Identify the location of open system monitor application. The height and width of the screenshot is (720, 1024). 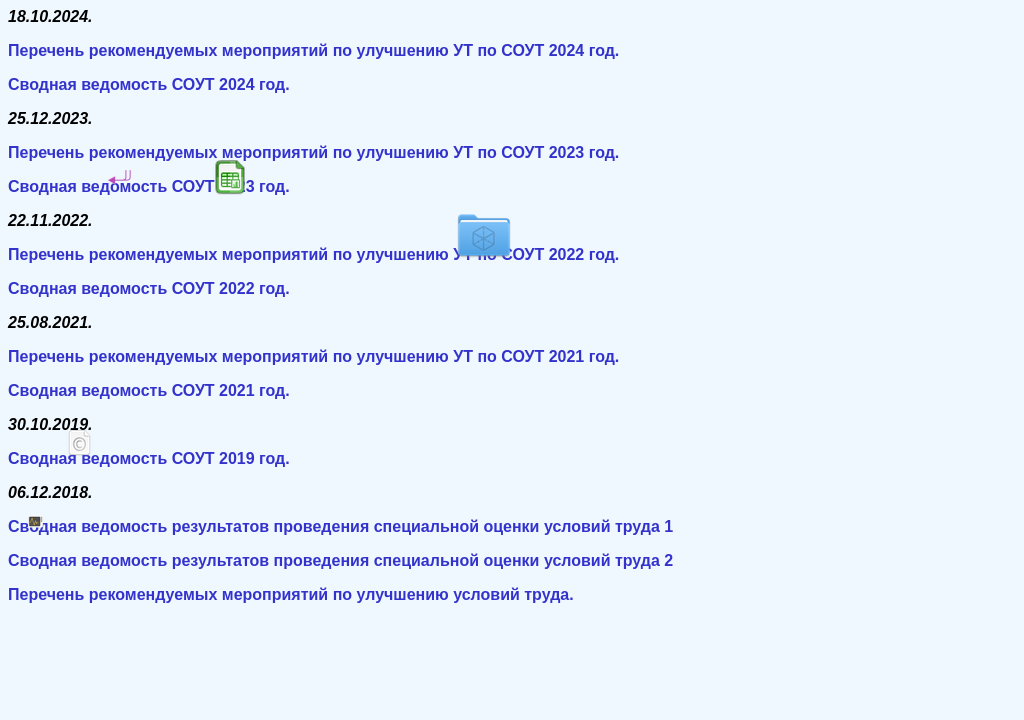
(35, 521).